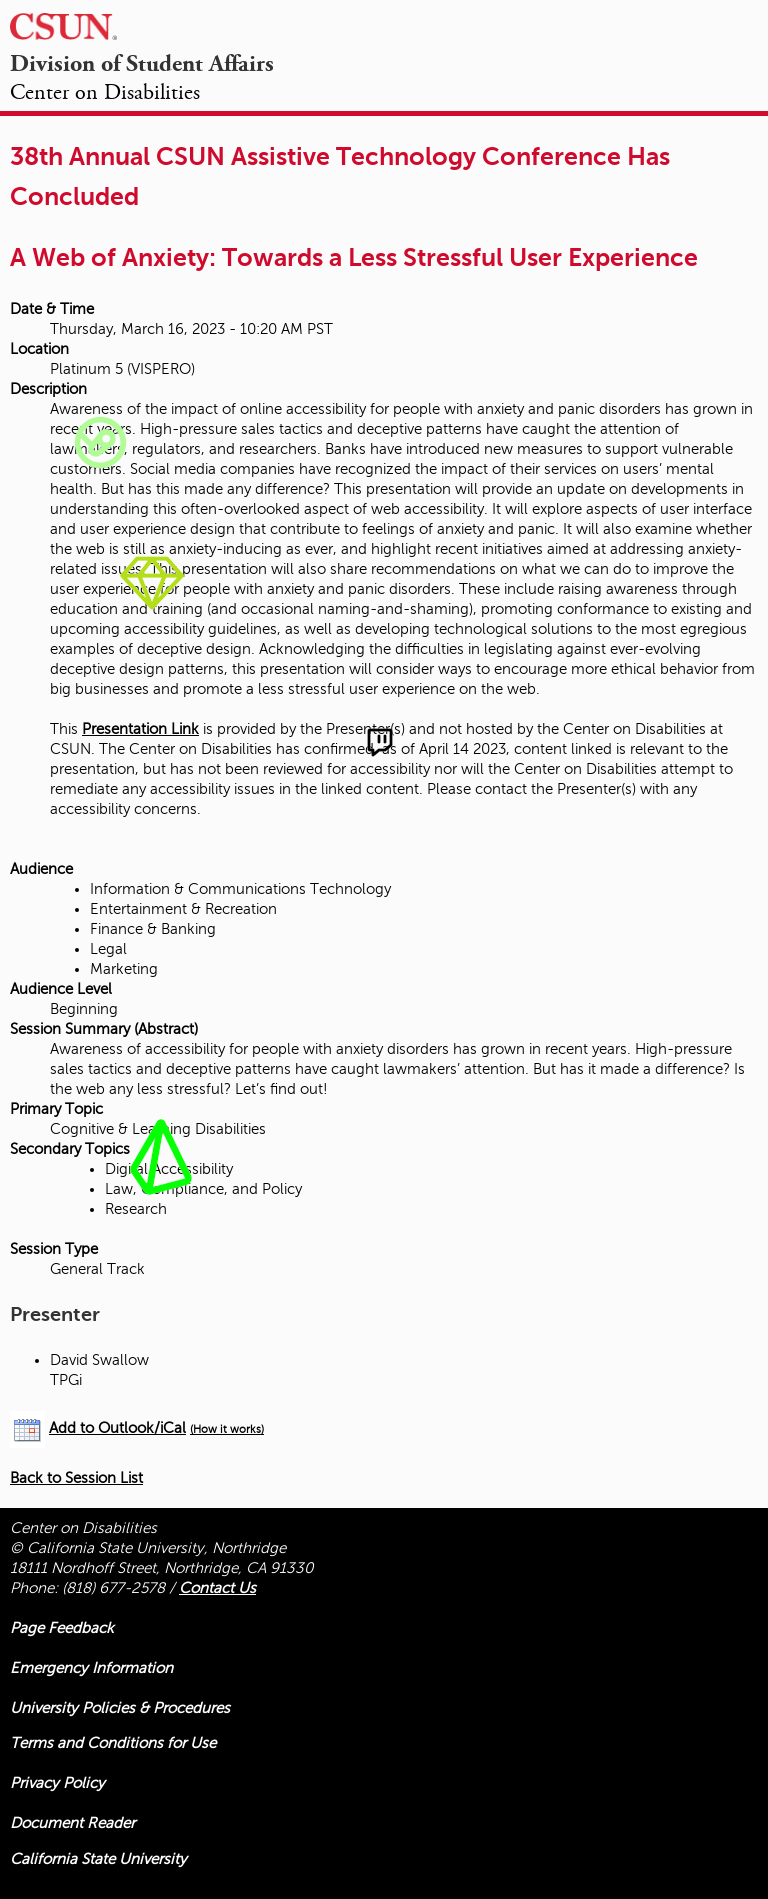 Image resolution: width=768 pixels, height=1899 pixels. I want to click on prisma database ORM logo, so click(161, 1157).